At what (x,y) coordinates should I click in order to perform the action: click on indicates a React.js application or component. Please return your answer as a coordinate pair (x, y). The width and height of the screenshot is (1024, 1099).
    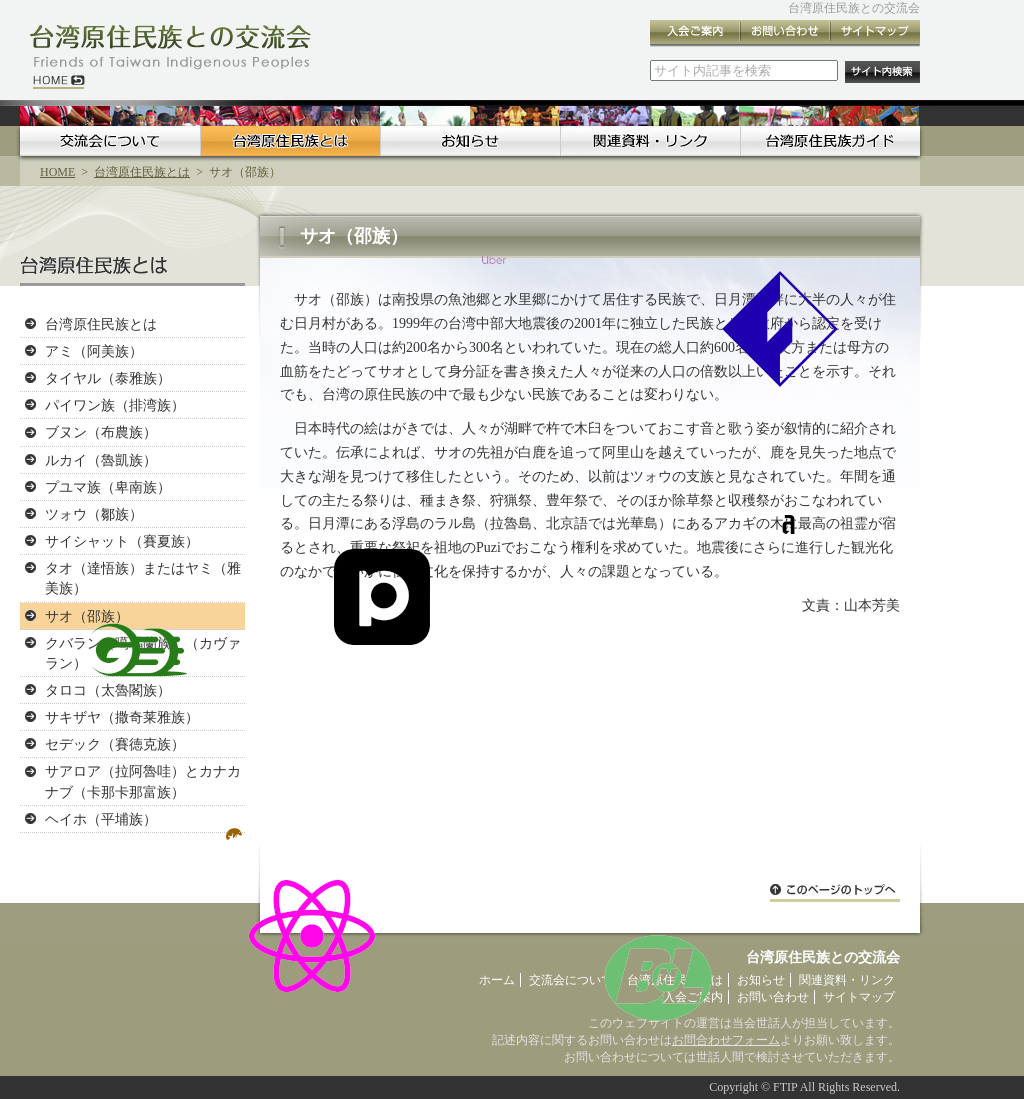
    Looking at the image, I should click on (312, 936).